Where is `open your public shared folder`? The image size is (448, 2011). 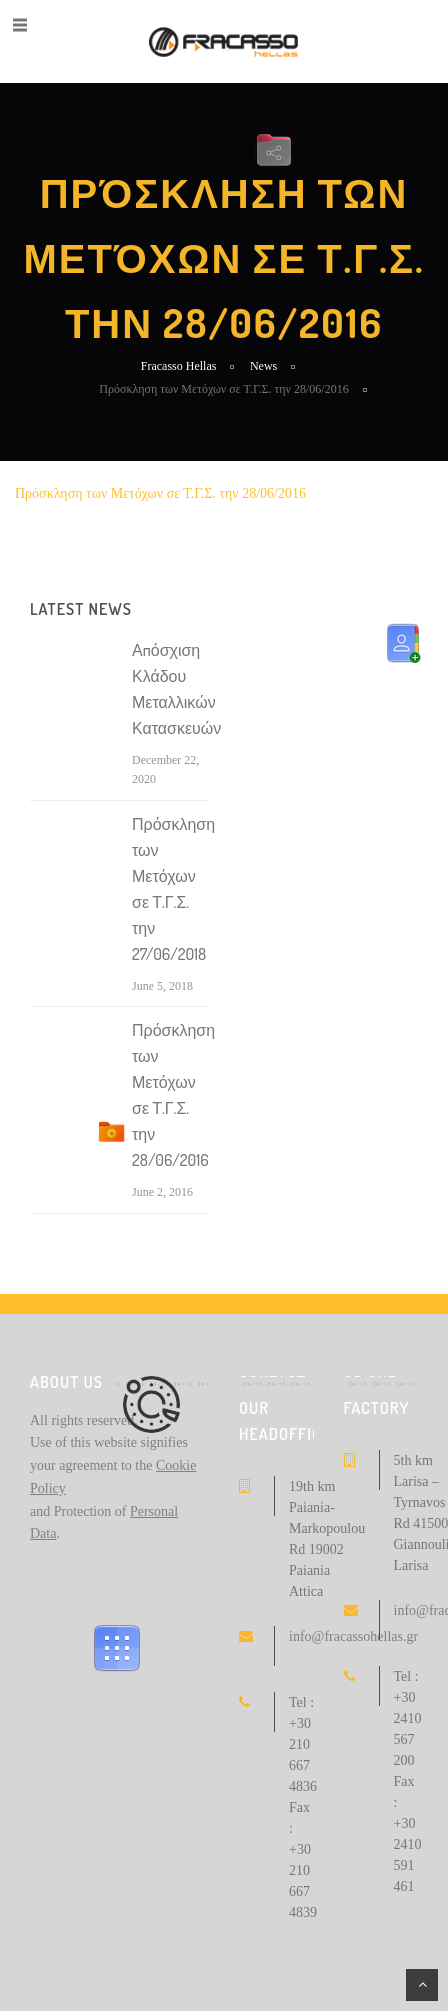 open your public shared folder is located at coordinates (274, 150).